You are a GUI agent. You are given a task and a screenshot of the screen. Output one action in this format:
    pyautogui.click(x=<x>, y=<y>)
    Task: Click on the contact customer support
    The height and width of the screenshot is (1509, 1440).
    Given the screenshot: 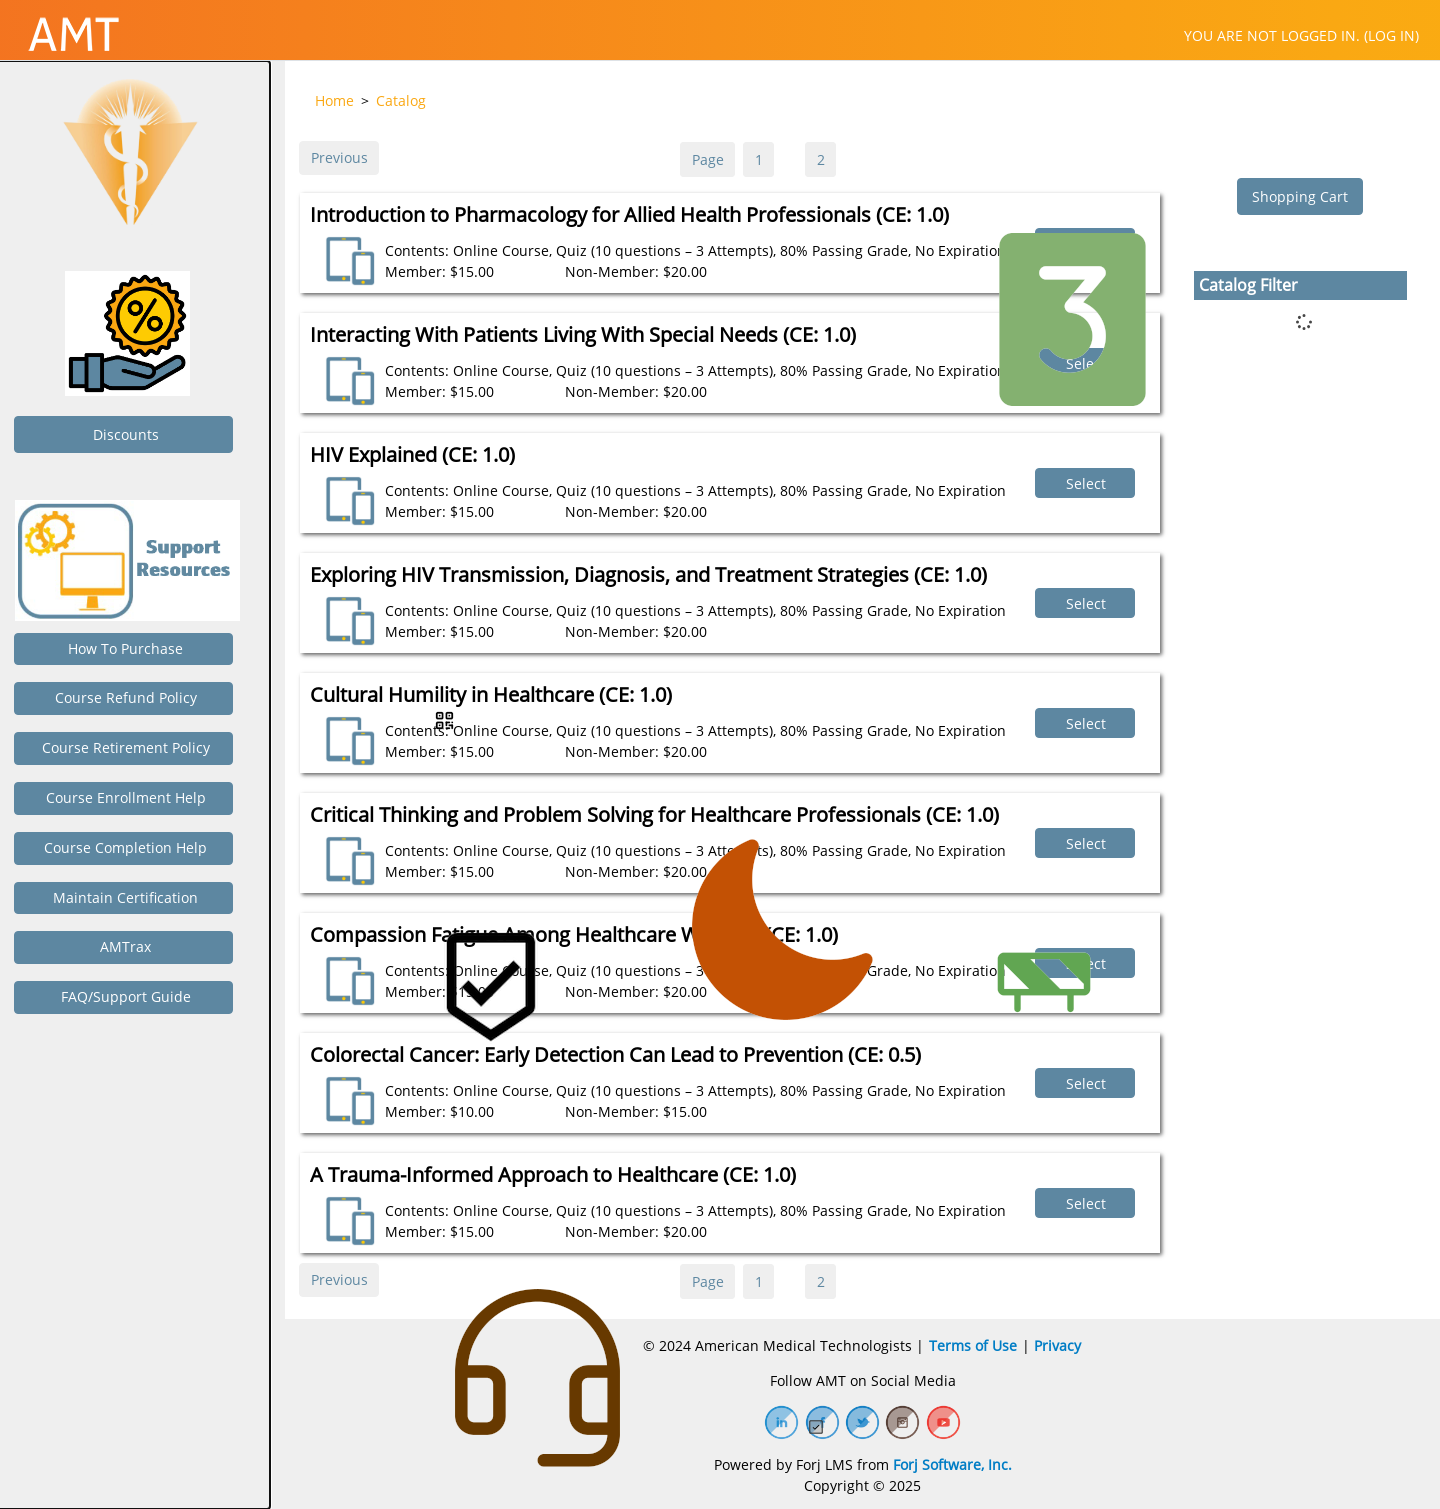 What is the action you would take?
    pyautogui.click(x=537, y=1371)
    